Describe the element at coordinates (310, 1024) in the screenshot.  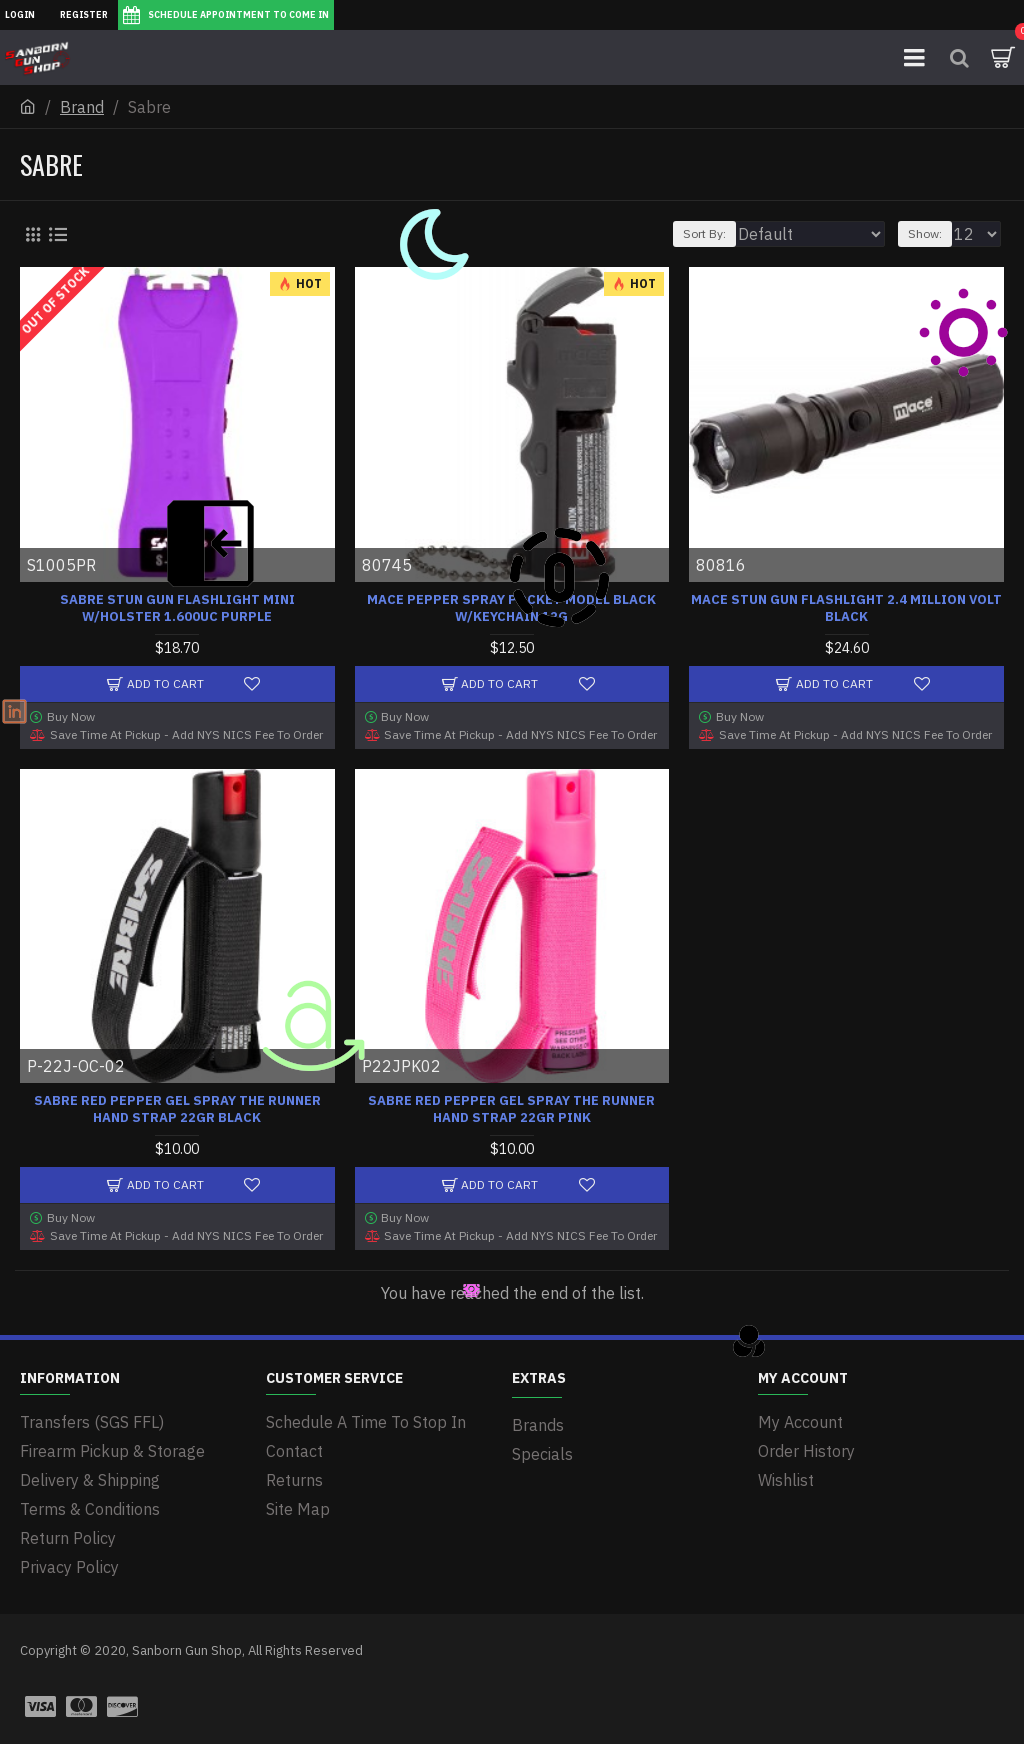
I see `visit Amazon website or app` at that location.